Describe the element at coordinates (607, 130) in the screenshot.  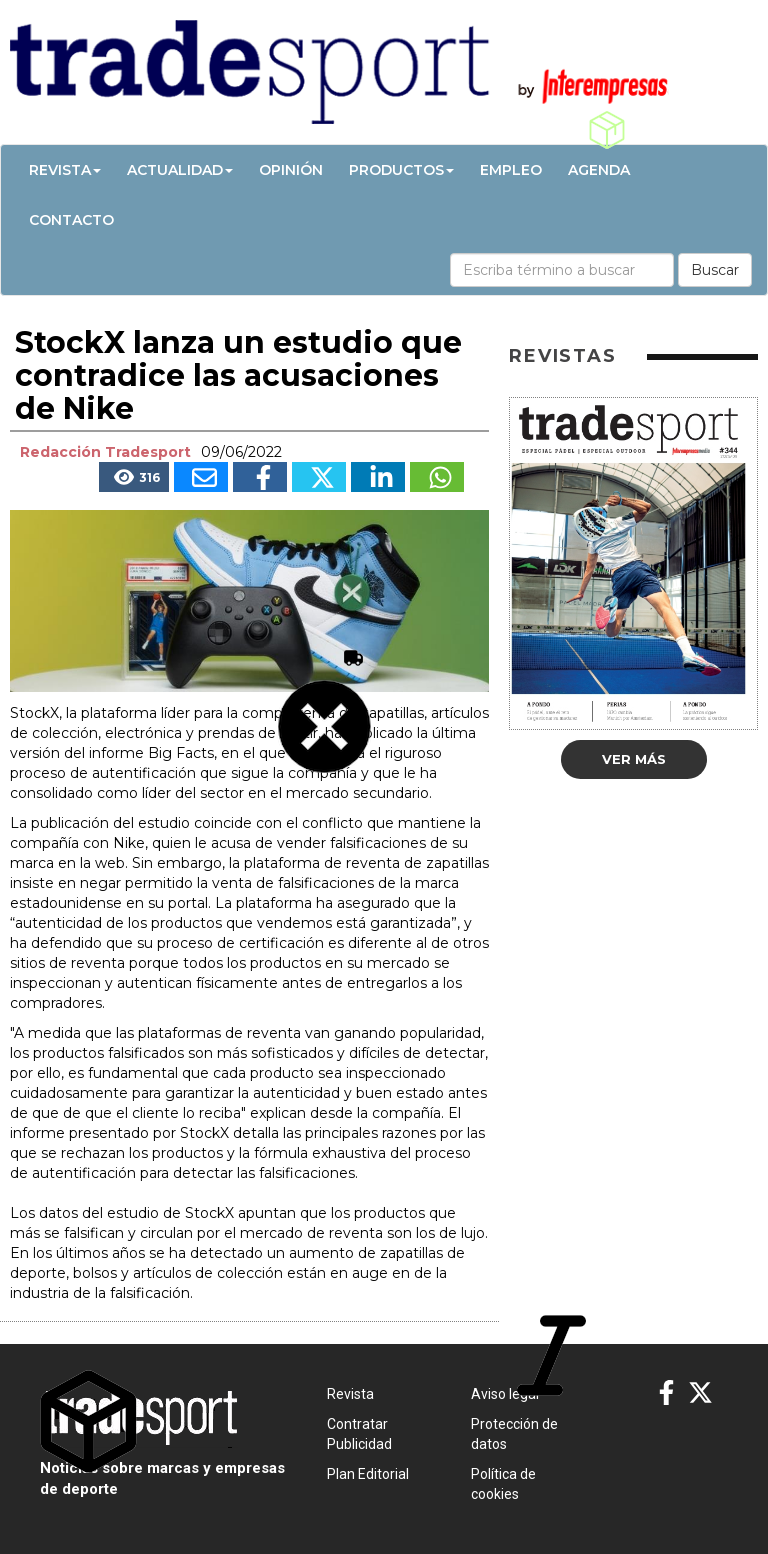
I see `view order shipment details` at that location.